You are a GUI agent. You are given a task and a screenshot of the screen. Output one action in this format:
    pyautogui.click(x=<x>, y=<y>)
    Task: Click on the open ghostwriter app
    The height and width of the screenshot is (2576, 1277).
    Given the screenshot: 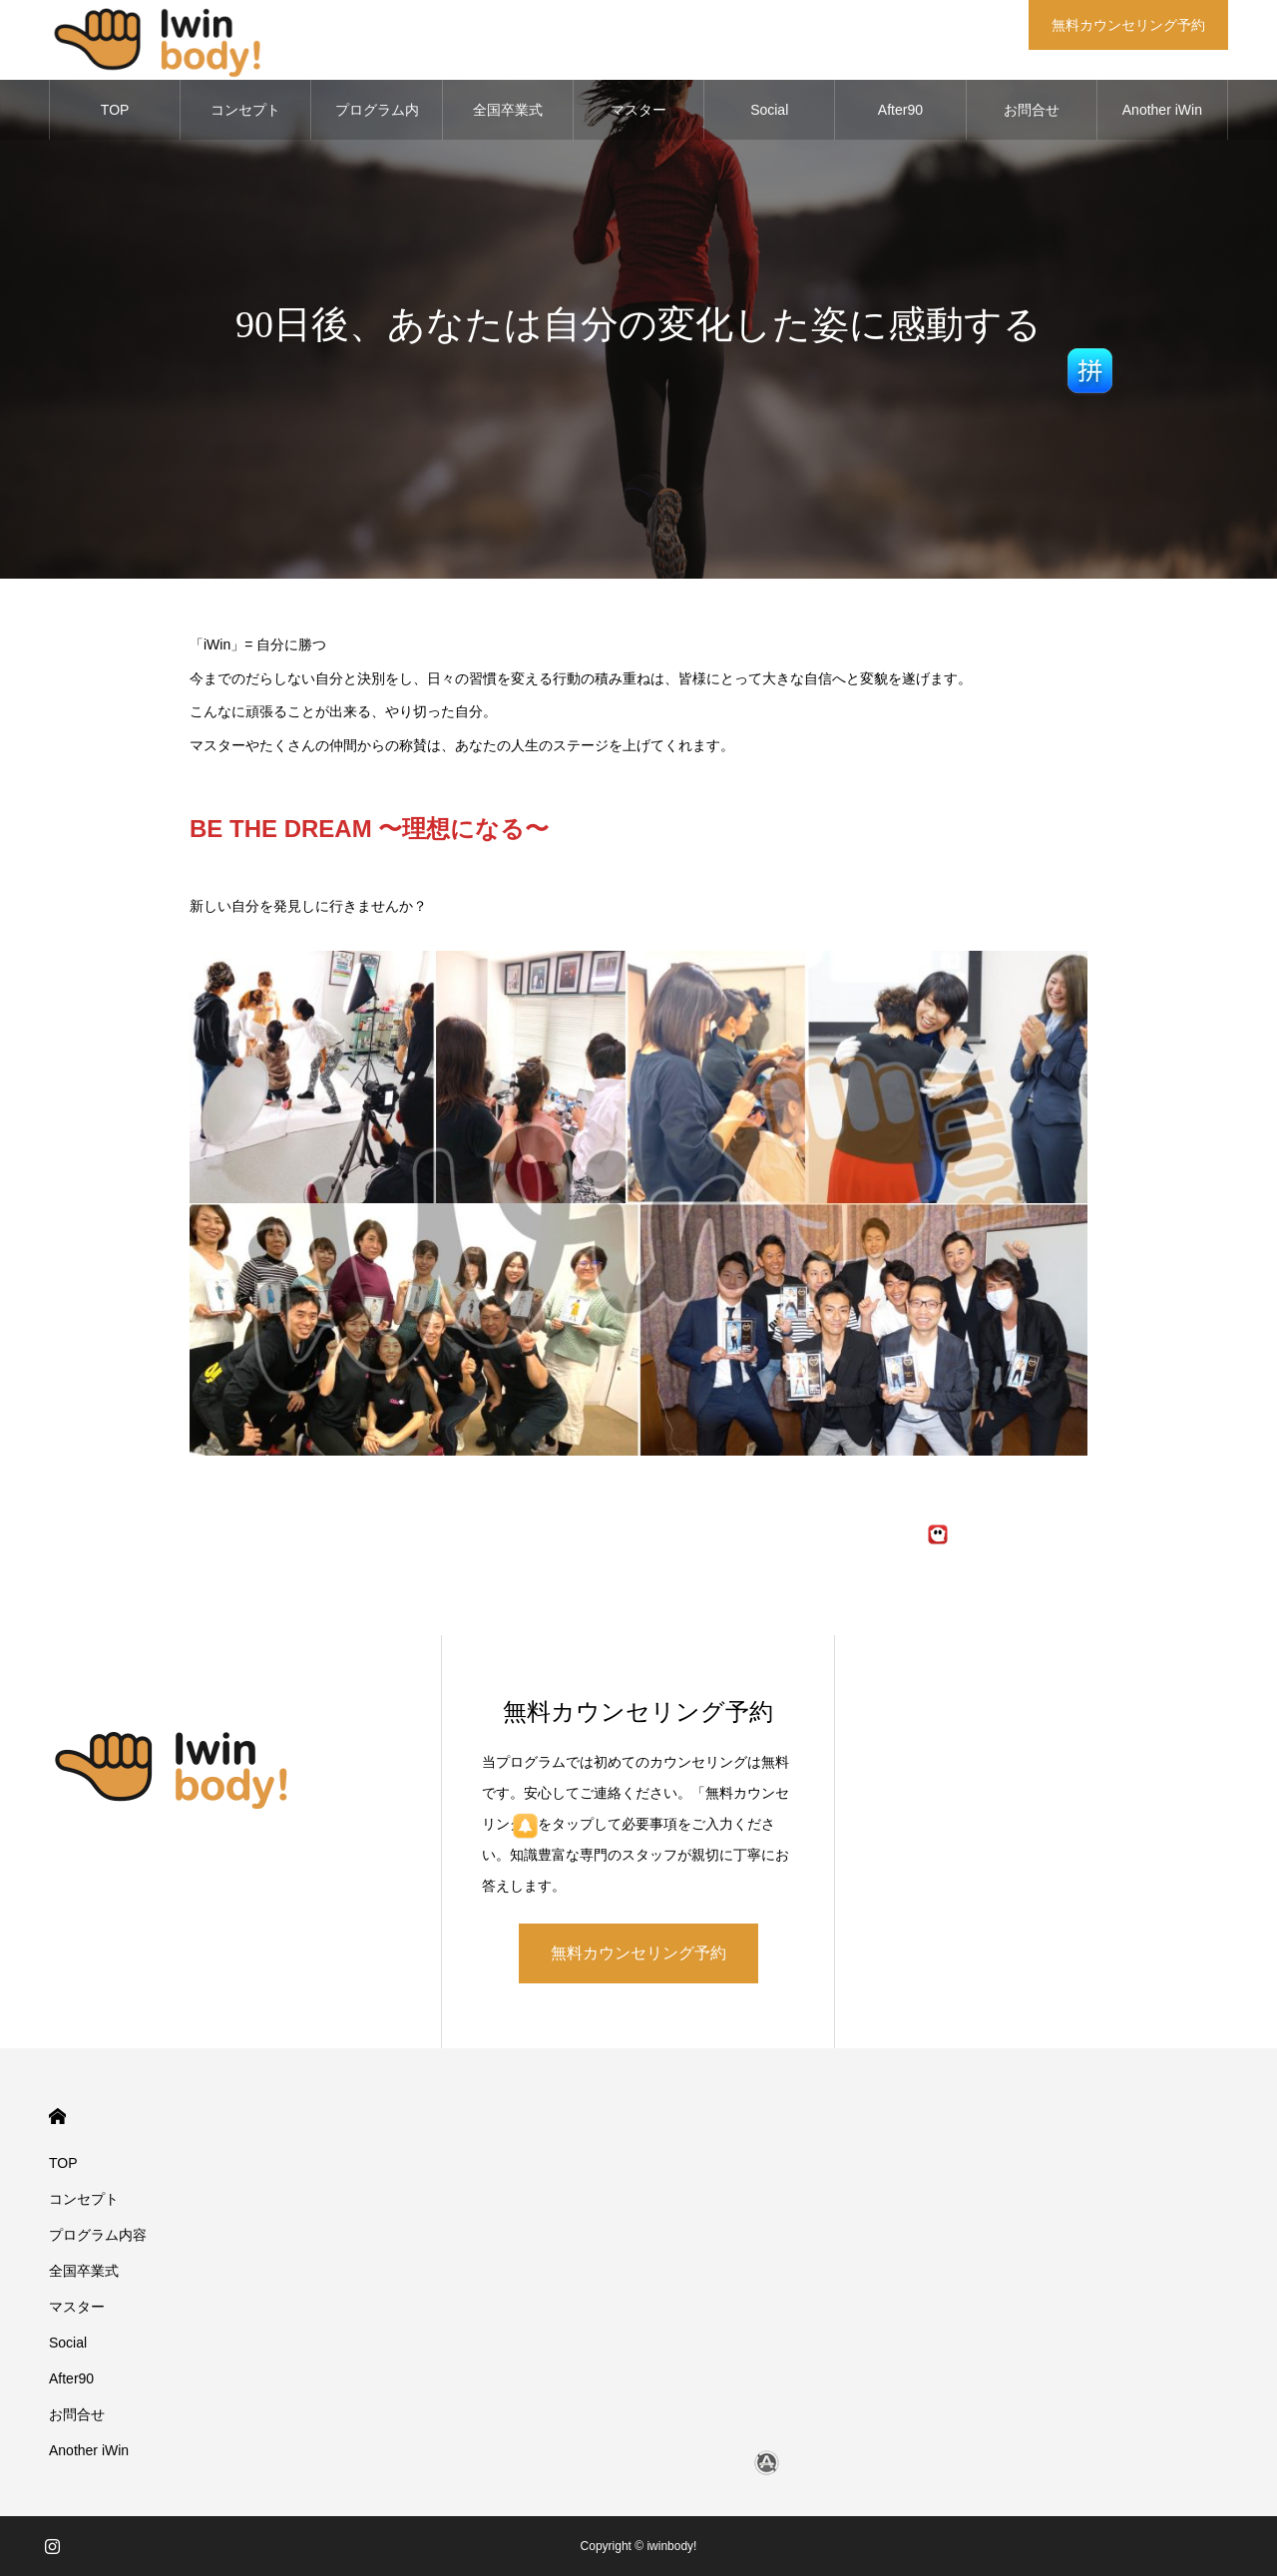 What is the action you would take?
    pyautogui.click(x=938, y=1534)
    